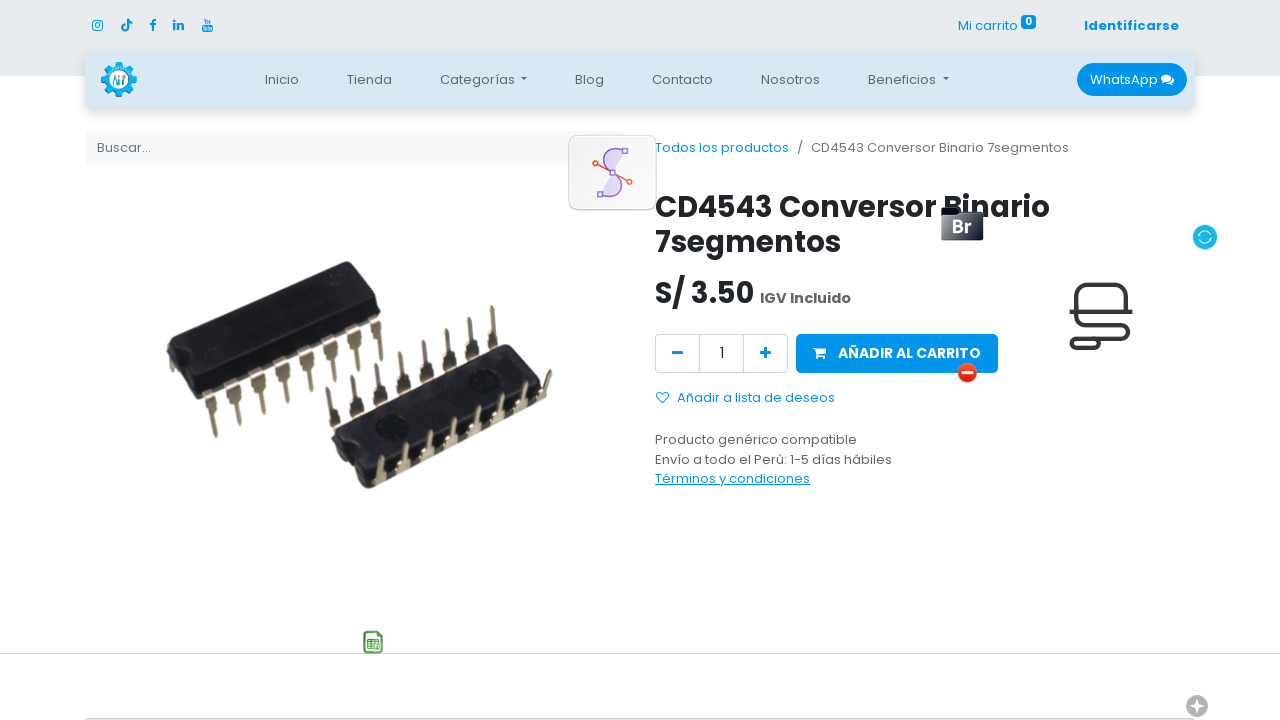 Image resolution: width=1280 pixels, height=720 pixels. What do you see at coordinates (612, 169) in the screenshot?
I see `an SVG vector image file` at bounding box center [612, 169].